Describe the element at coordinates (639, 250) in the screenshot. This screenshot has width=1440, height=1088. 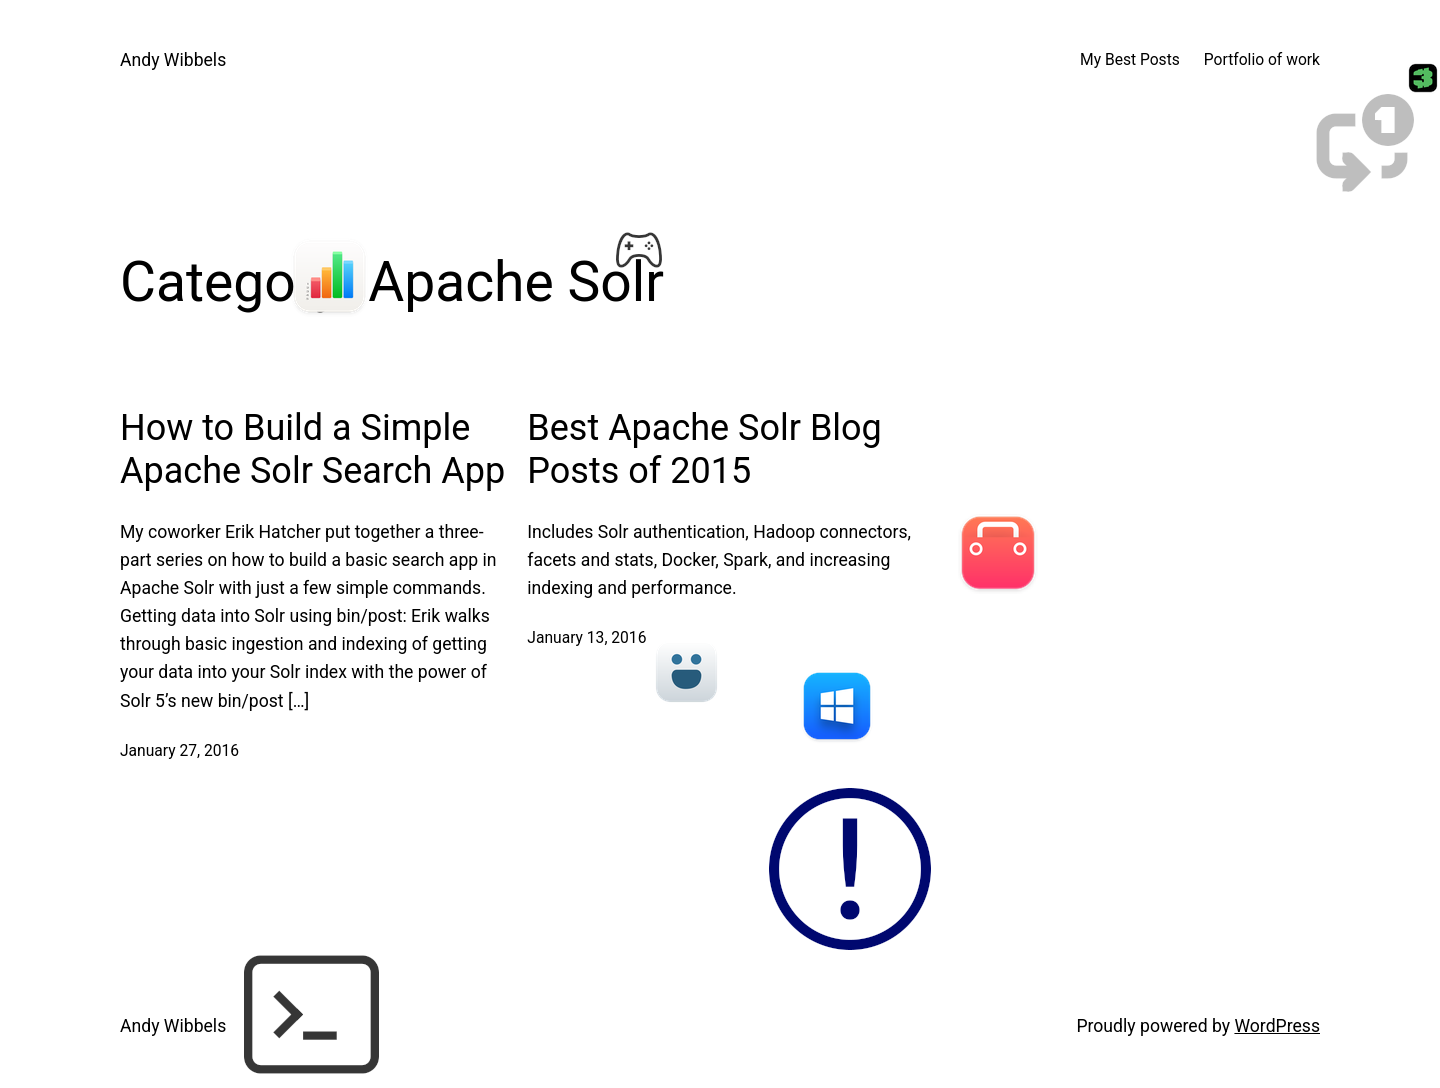
I see `access games and gaming applications` at that location.